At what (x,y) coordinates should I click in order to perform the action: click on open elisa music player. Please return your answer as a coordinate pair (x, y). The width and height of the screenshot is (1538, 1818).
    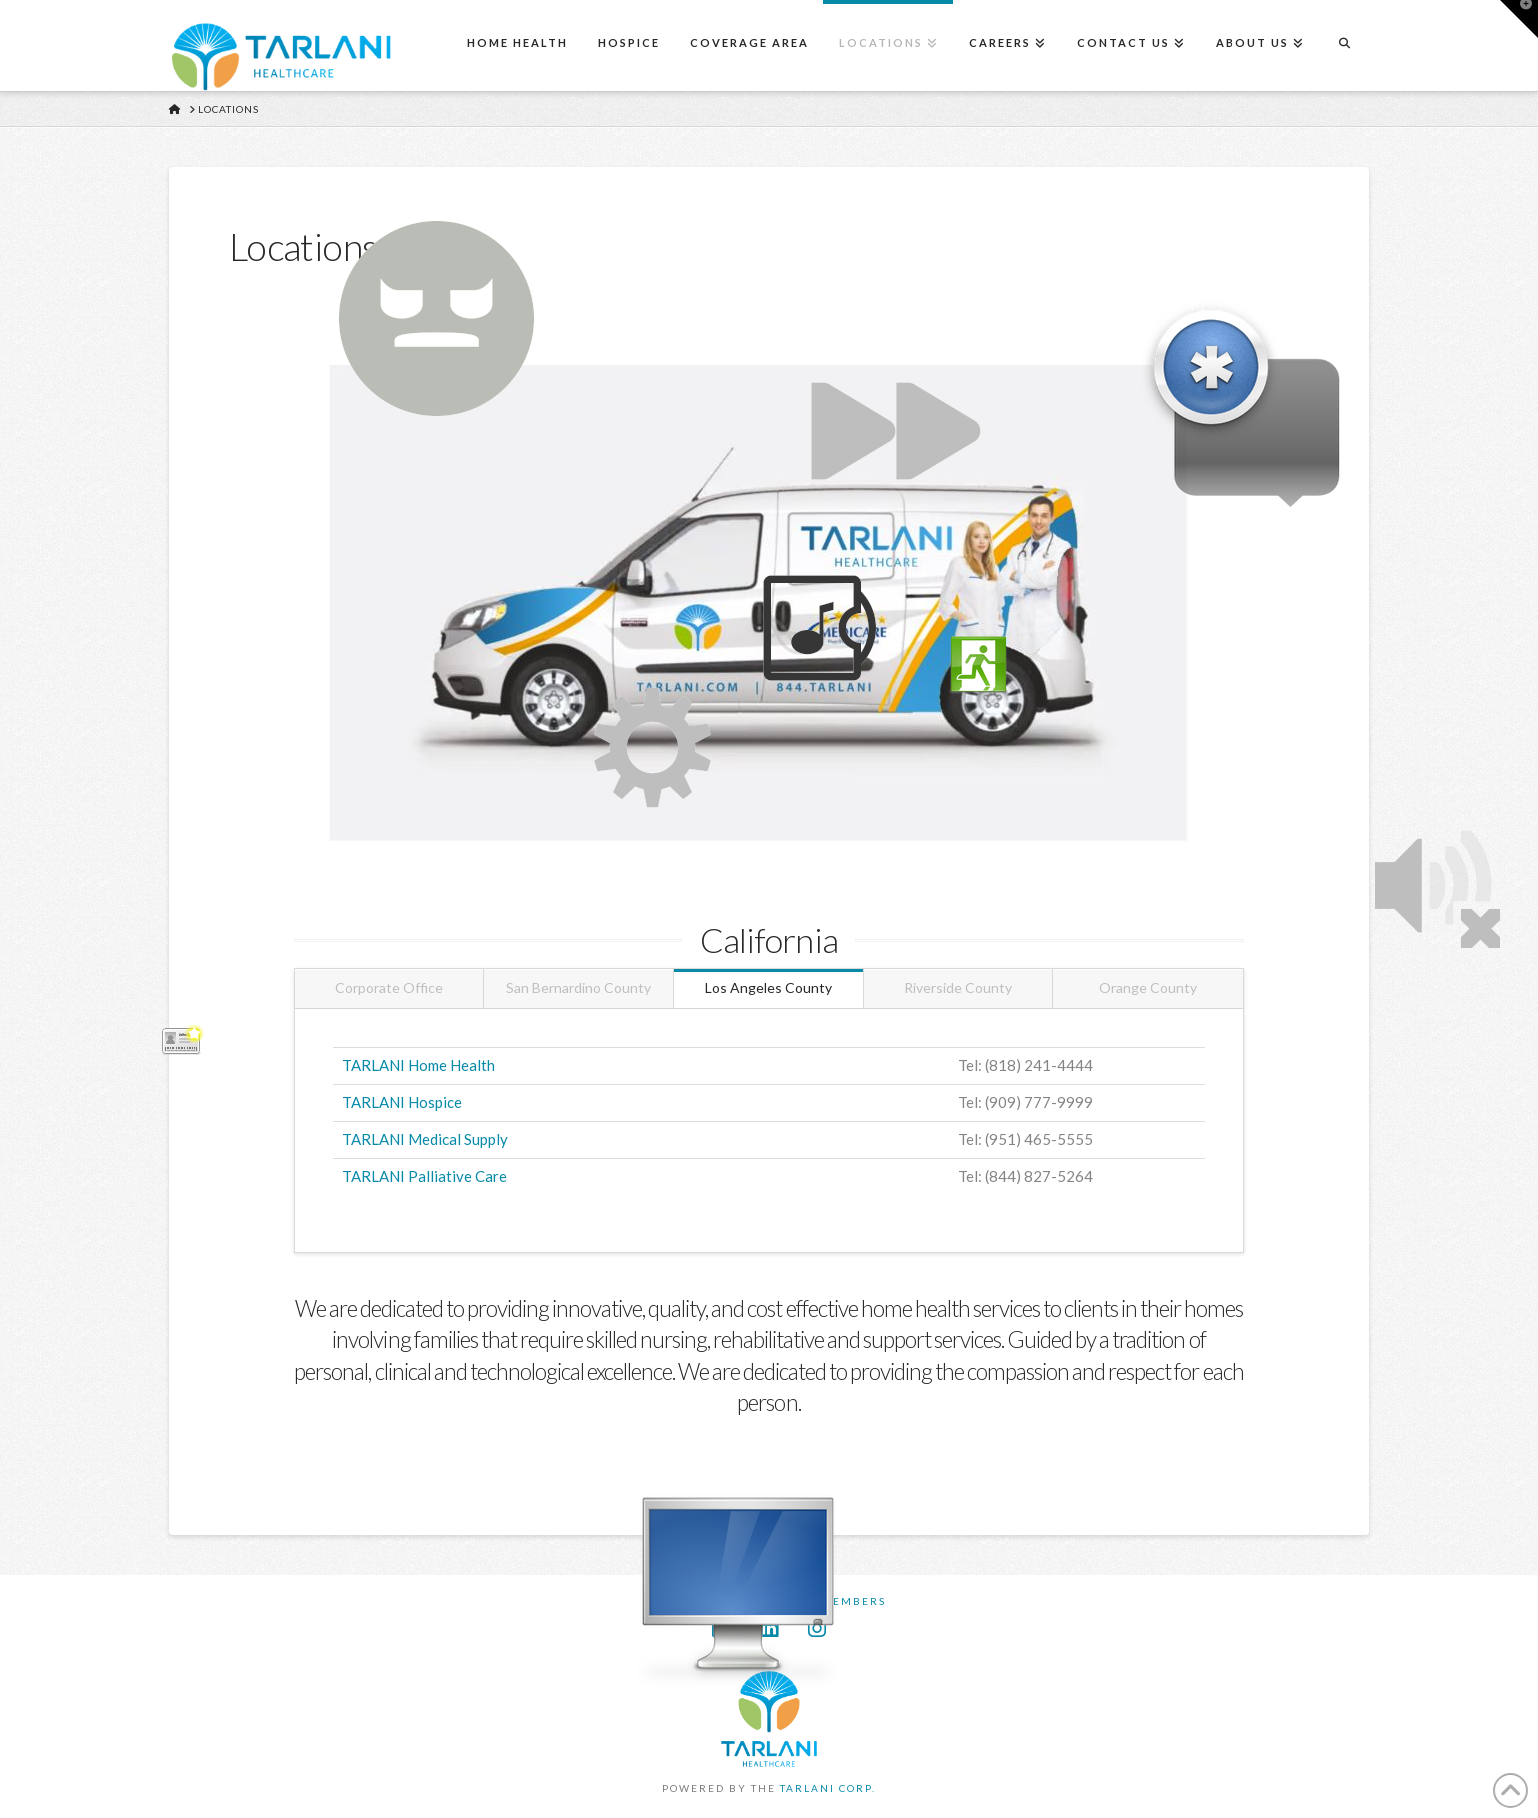
    Looking at the image, I should click on (816, 628).